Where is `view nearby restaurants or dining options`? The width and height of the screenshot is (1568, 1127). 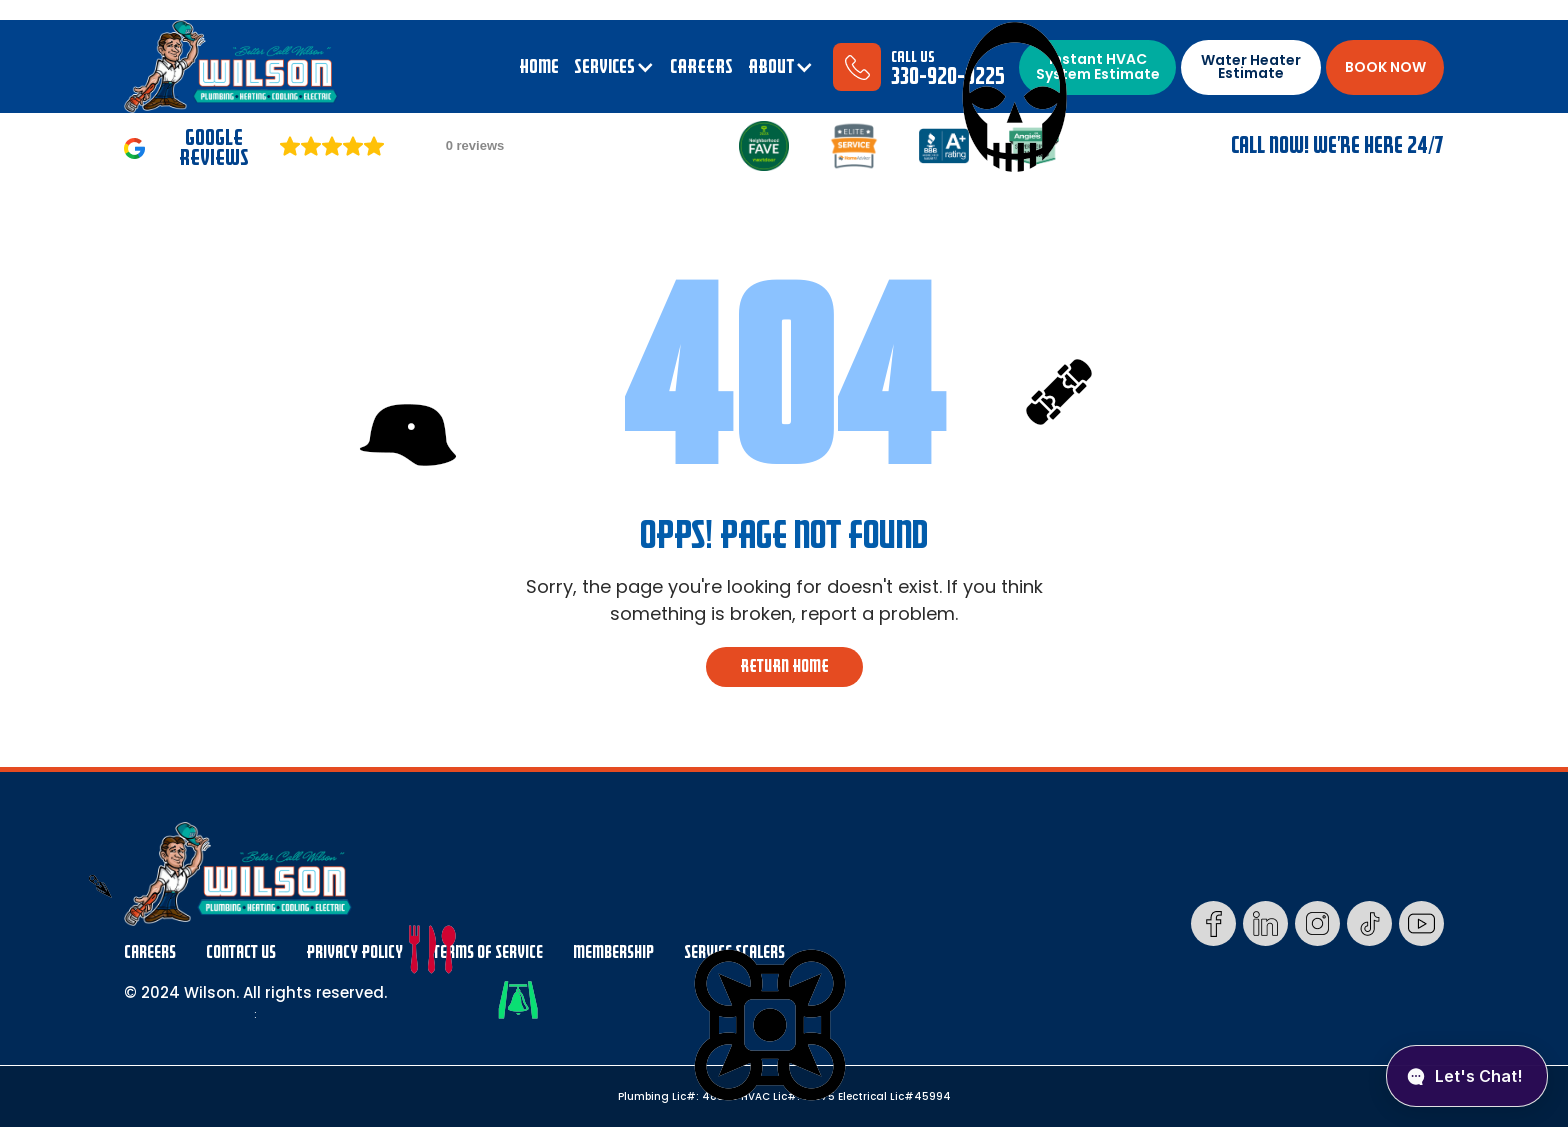
view nearby restaurants or dining options is located at coordinates (431, 949).